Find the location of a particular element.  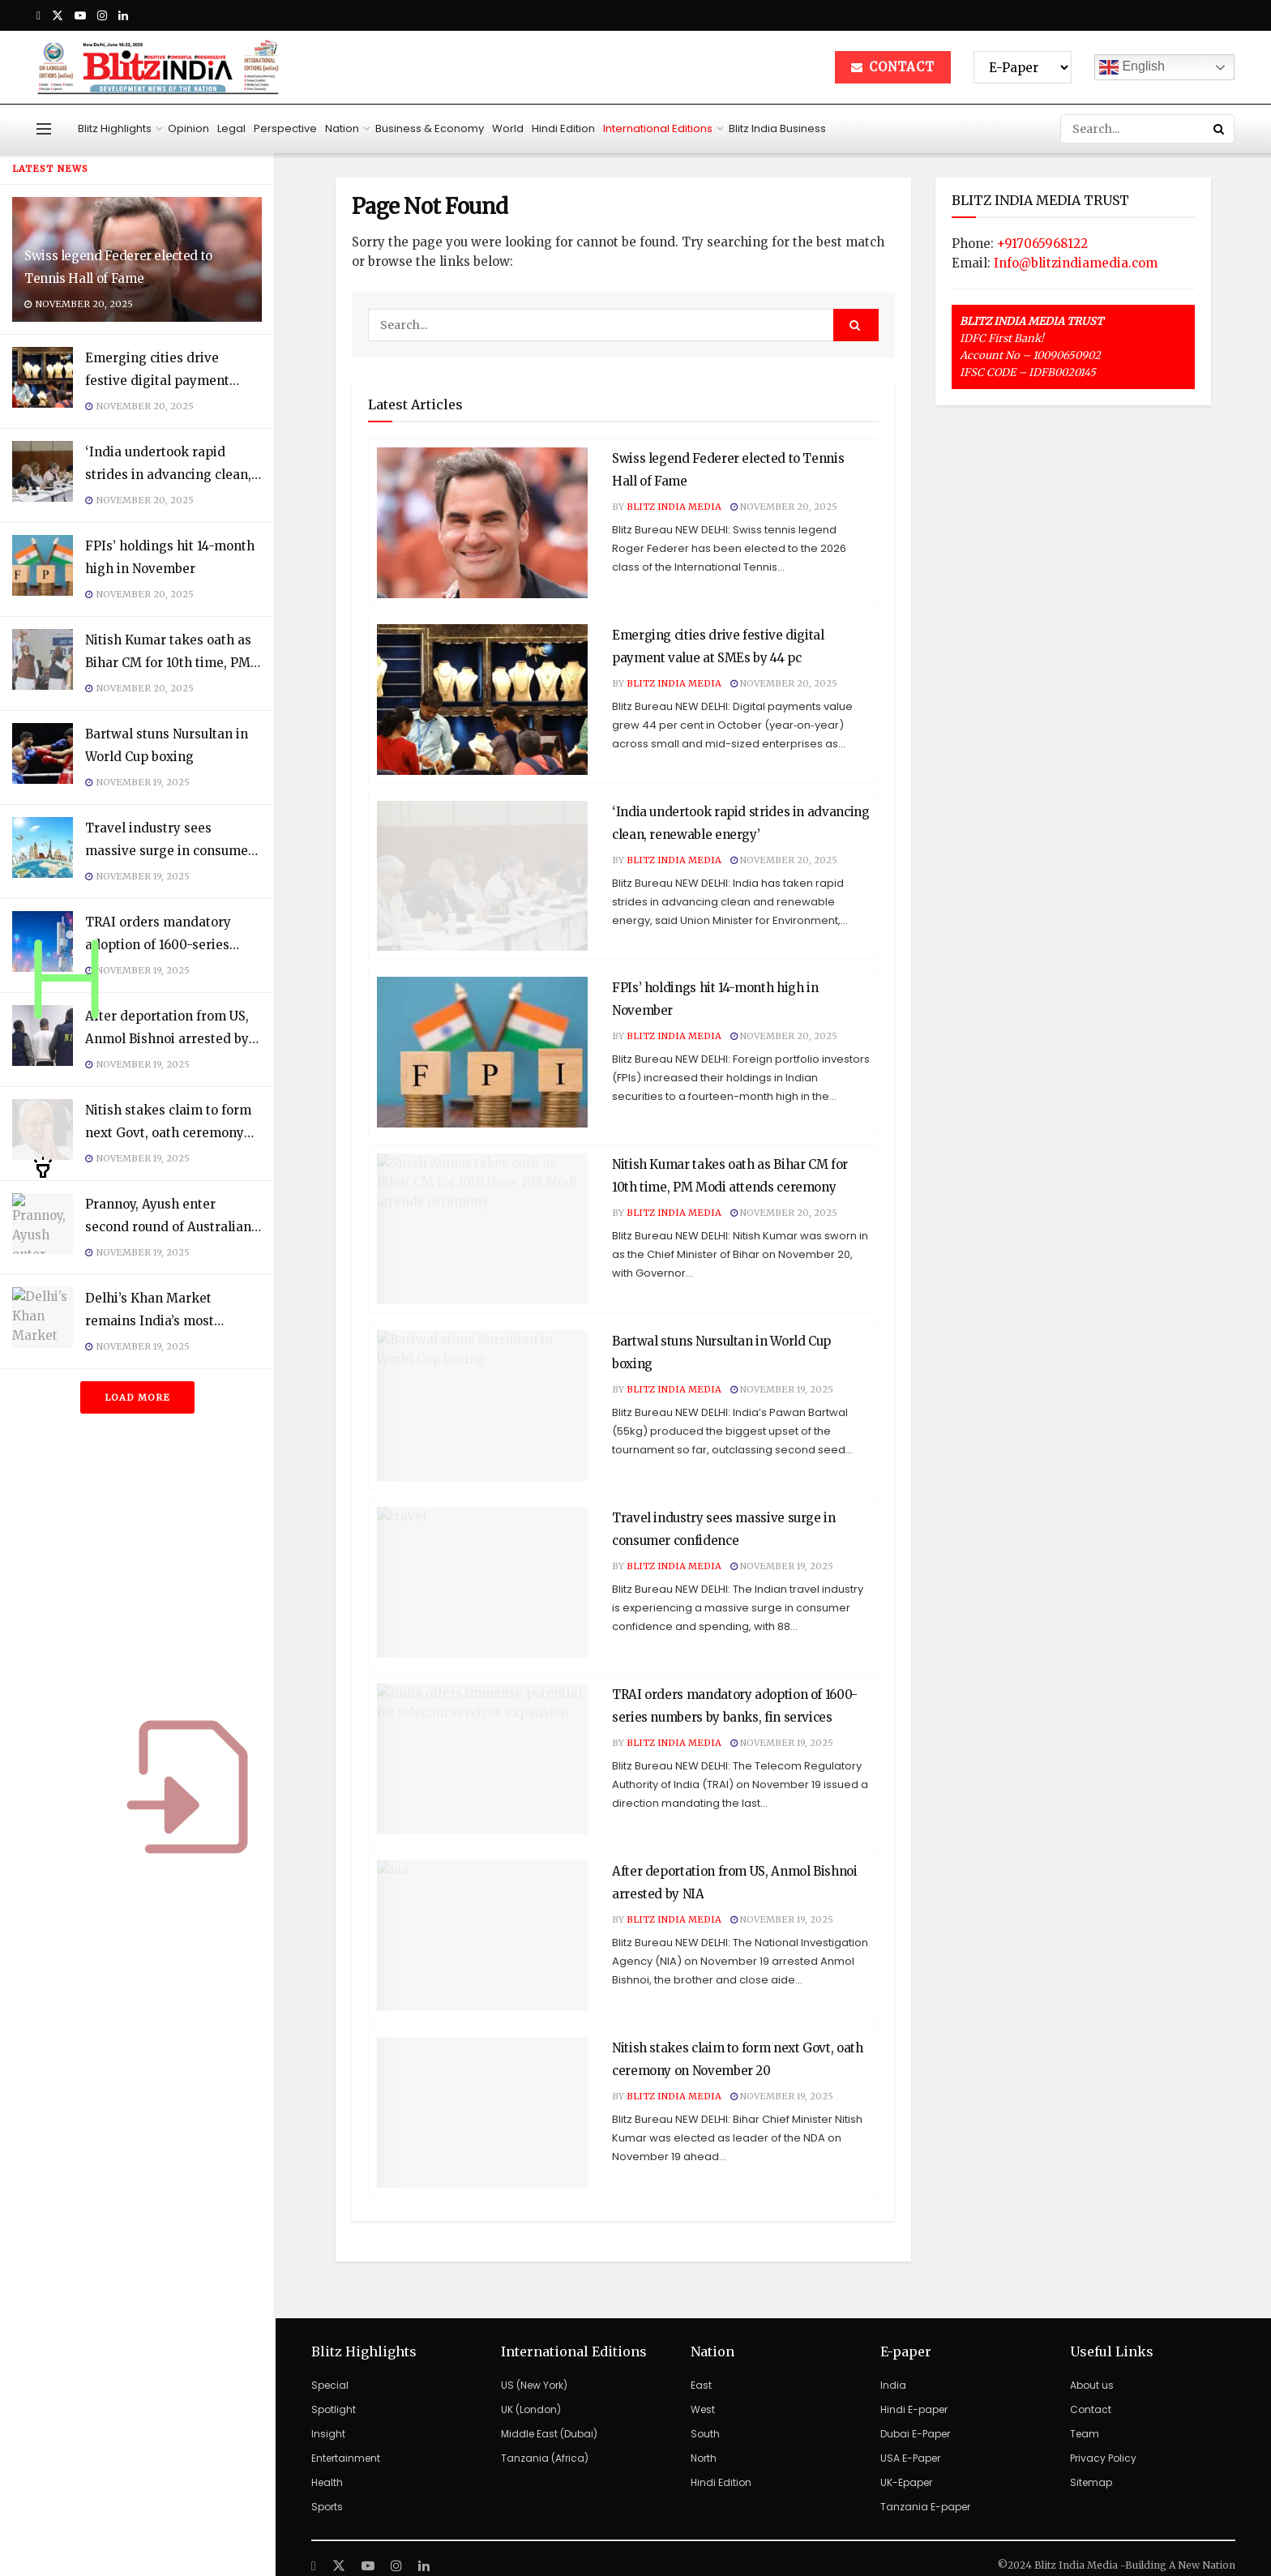

format text as a heading is located at coordinates (66, 979).